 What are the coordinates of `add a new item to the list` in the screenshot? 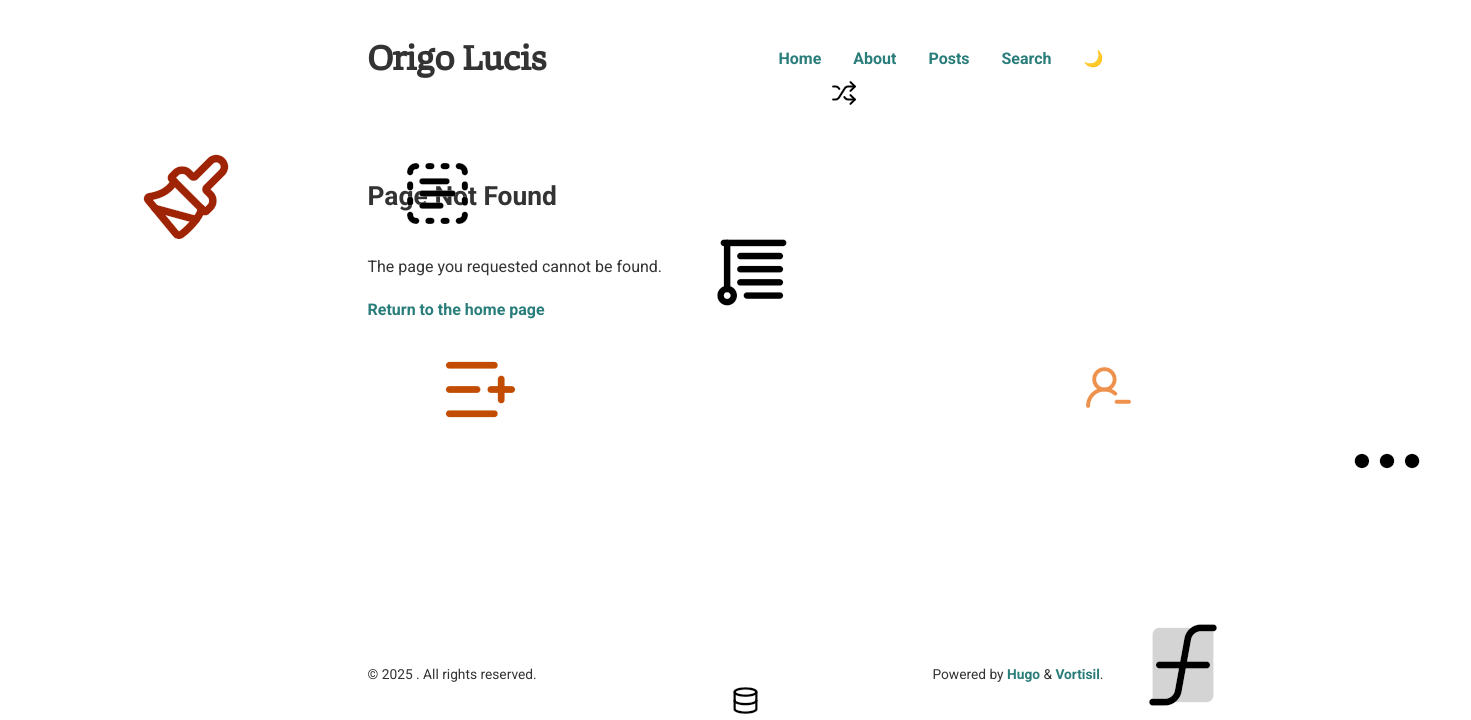 It's located at (480, 389).